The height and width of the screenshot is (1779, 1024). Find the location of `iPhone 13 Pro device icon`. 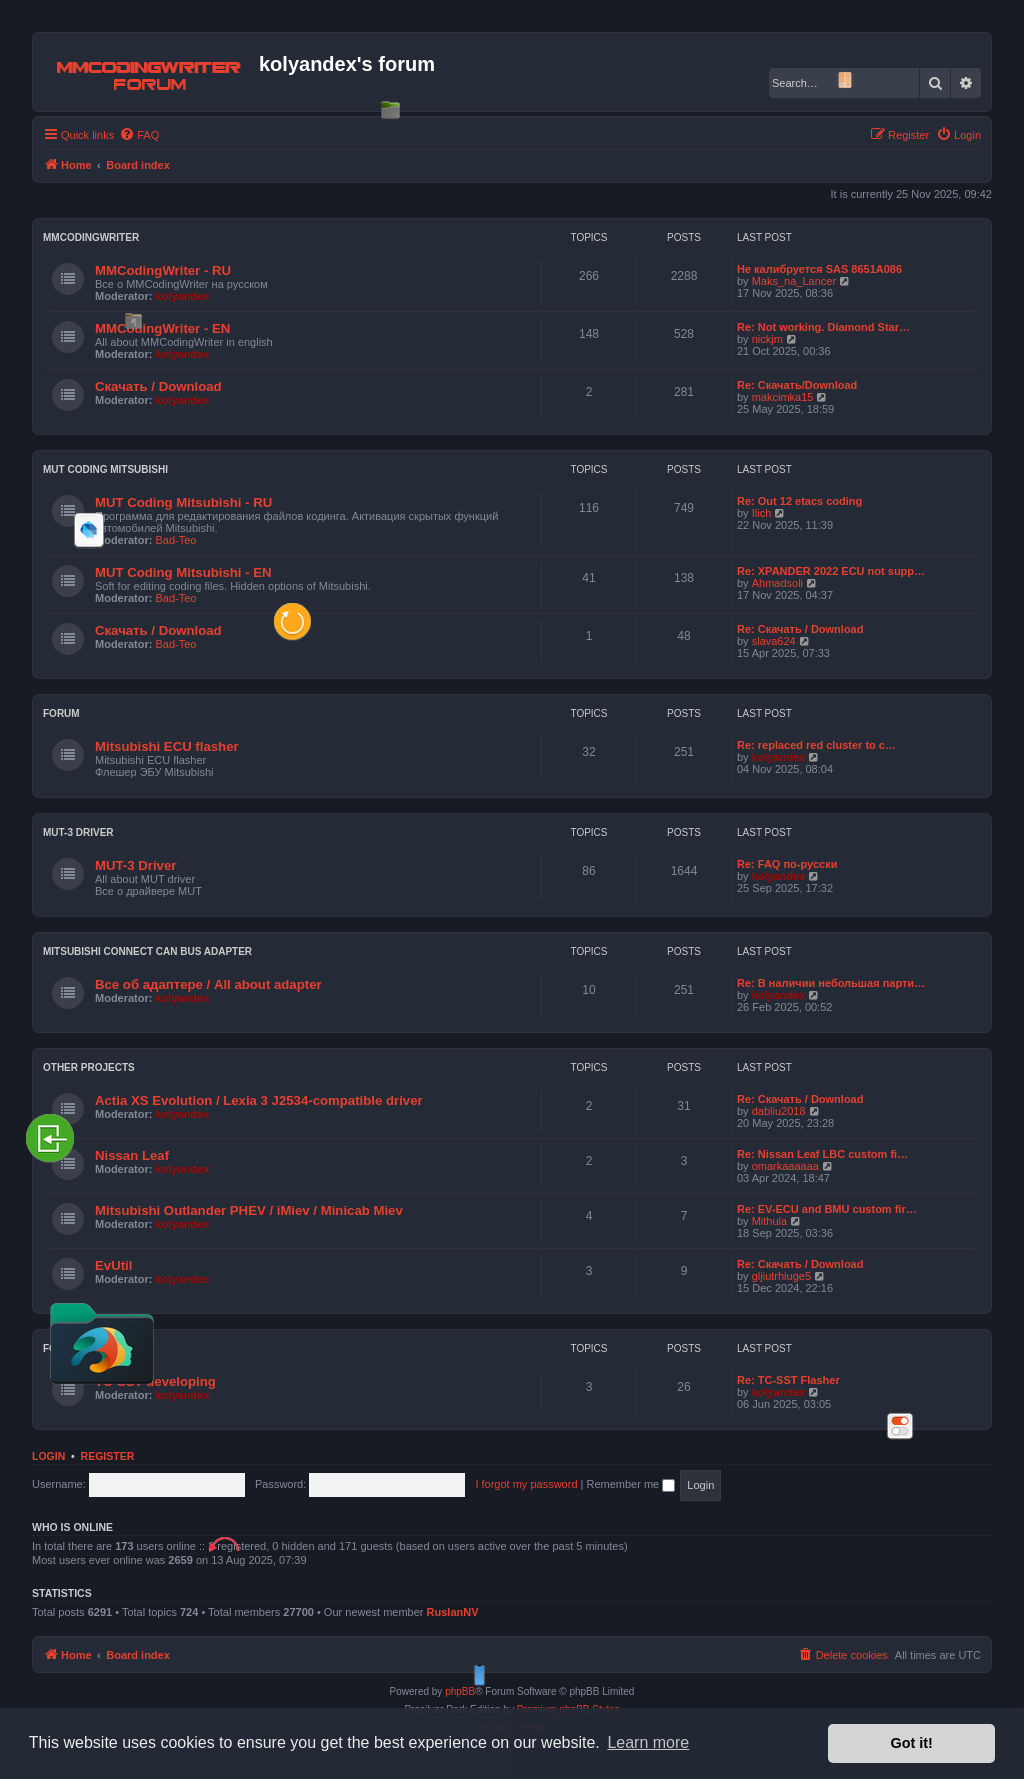

iPhone 13 Pro device icon is located at coordinates (479, 1675).